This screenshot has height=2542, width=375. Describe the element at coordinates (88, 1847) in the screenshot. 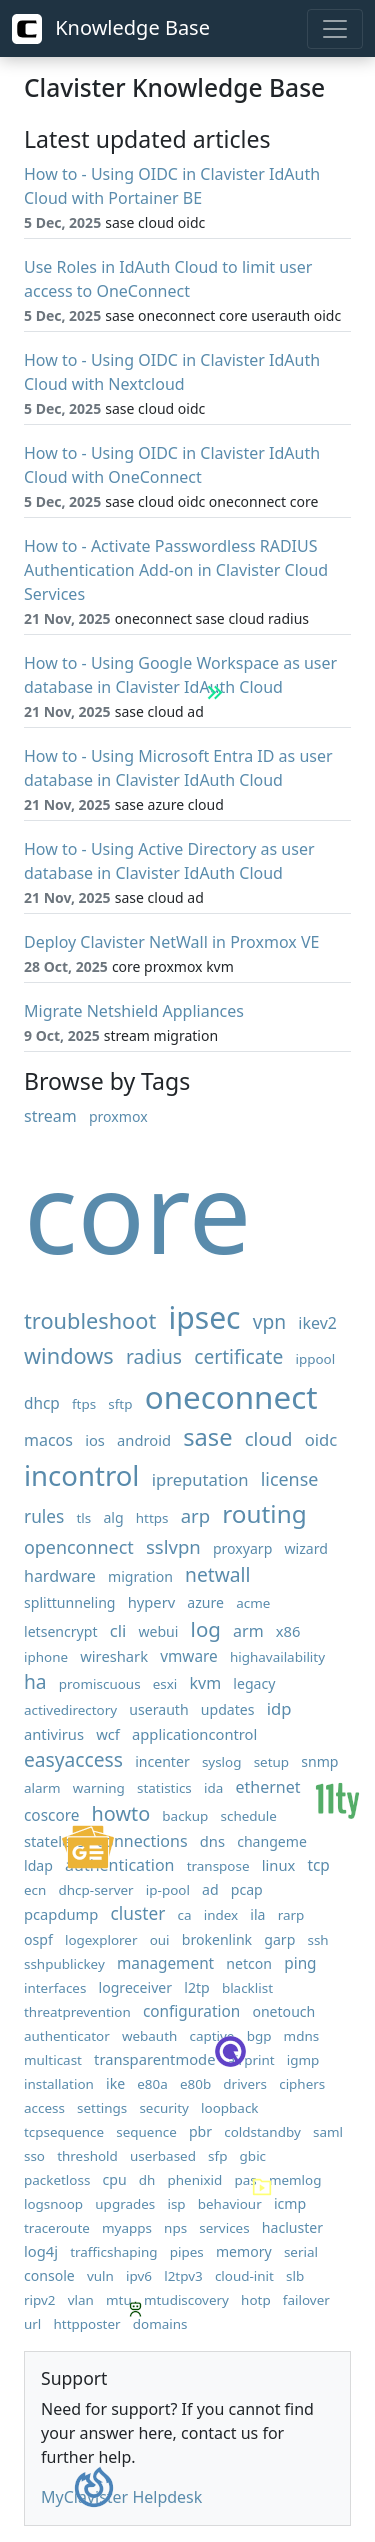

I see `open Google News app` at that location.